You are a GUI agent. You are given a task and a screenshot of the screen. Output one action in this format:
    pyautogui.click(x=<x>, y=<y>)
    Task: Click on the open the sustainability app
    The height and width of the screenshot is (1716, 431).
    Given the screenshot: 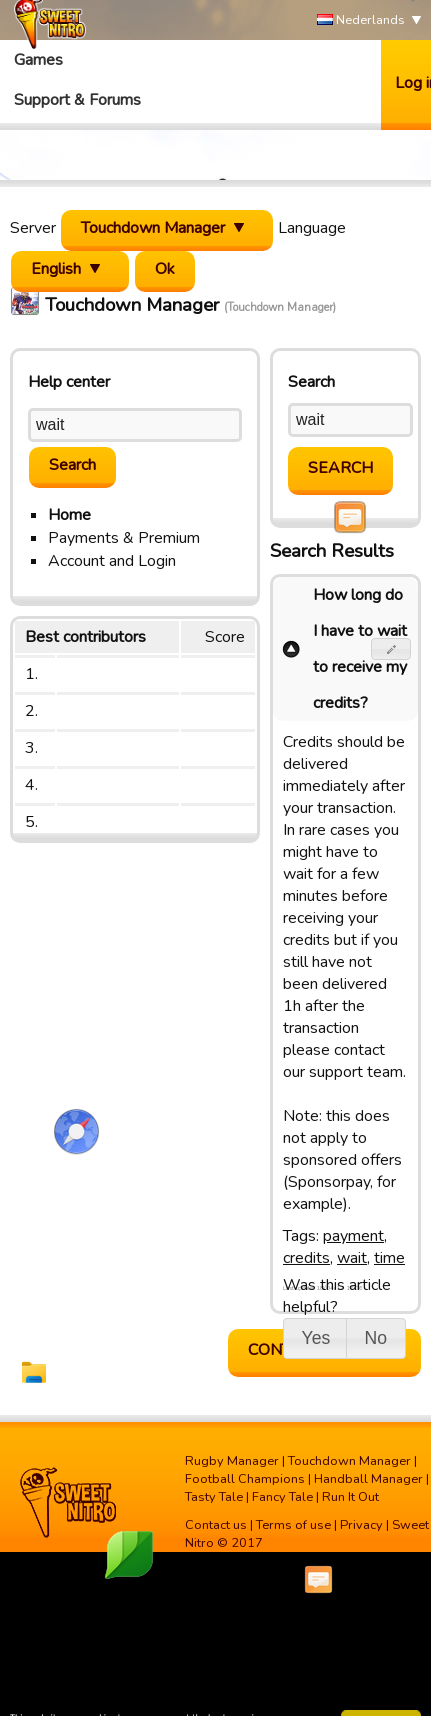 What is the action you would take?
    pyautogui.click(x=130, y=1554)
    